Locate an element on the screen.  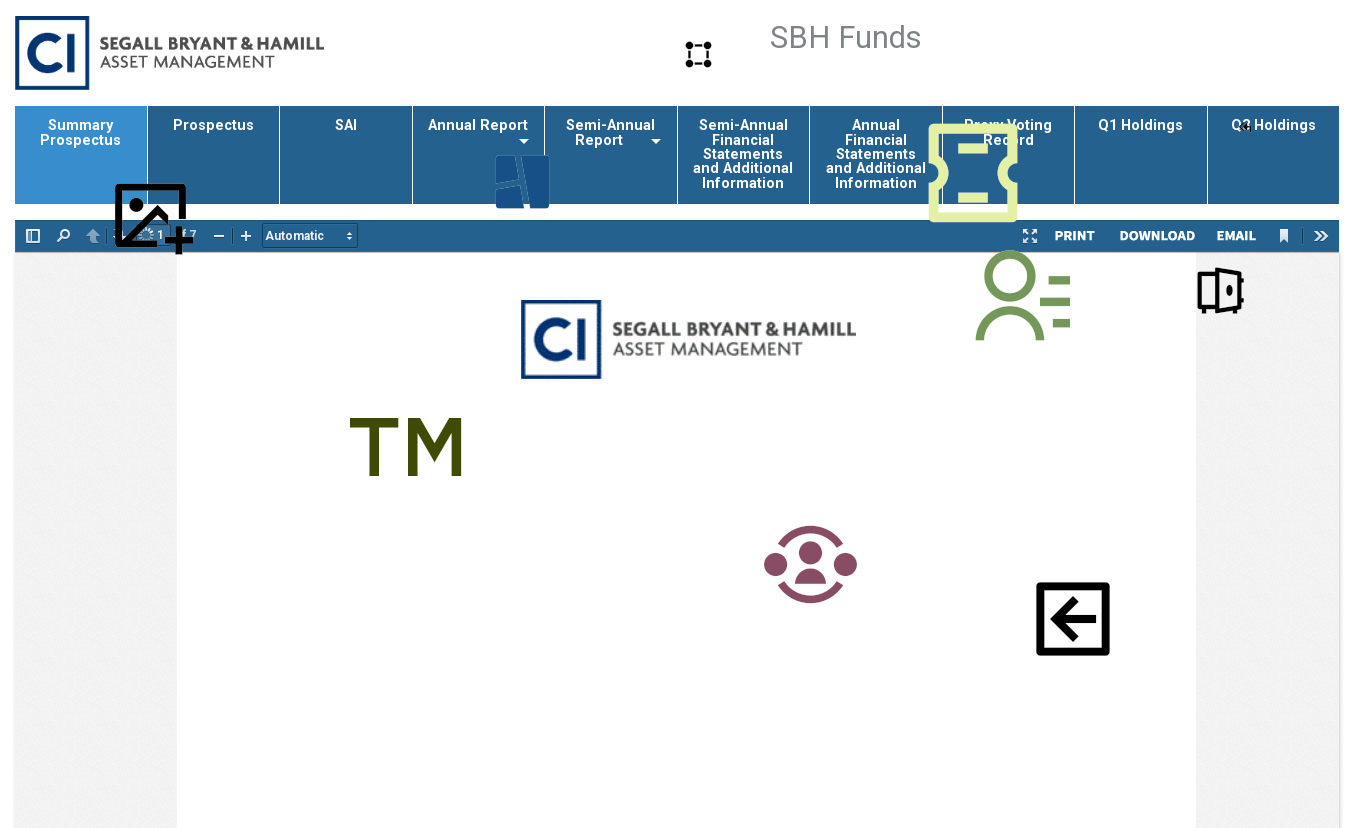
access secure storage or vault is located at coordinates (1219, 291).